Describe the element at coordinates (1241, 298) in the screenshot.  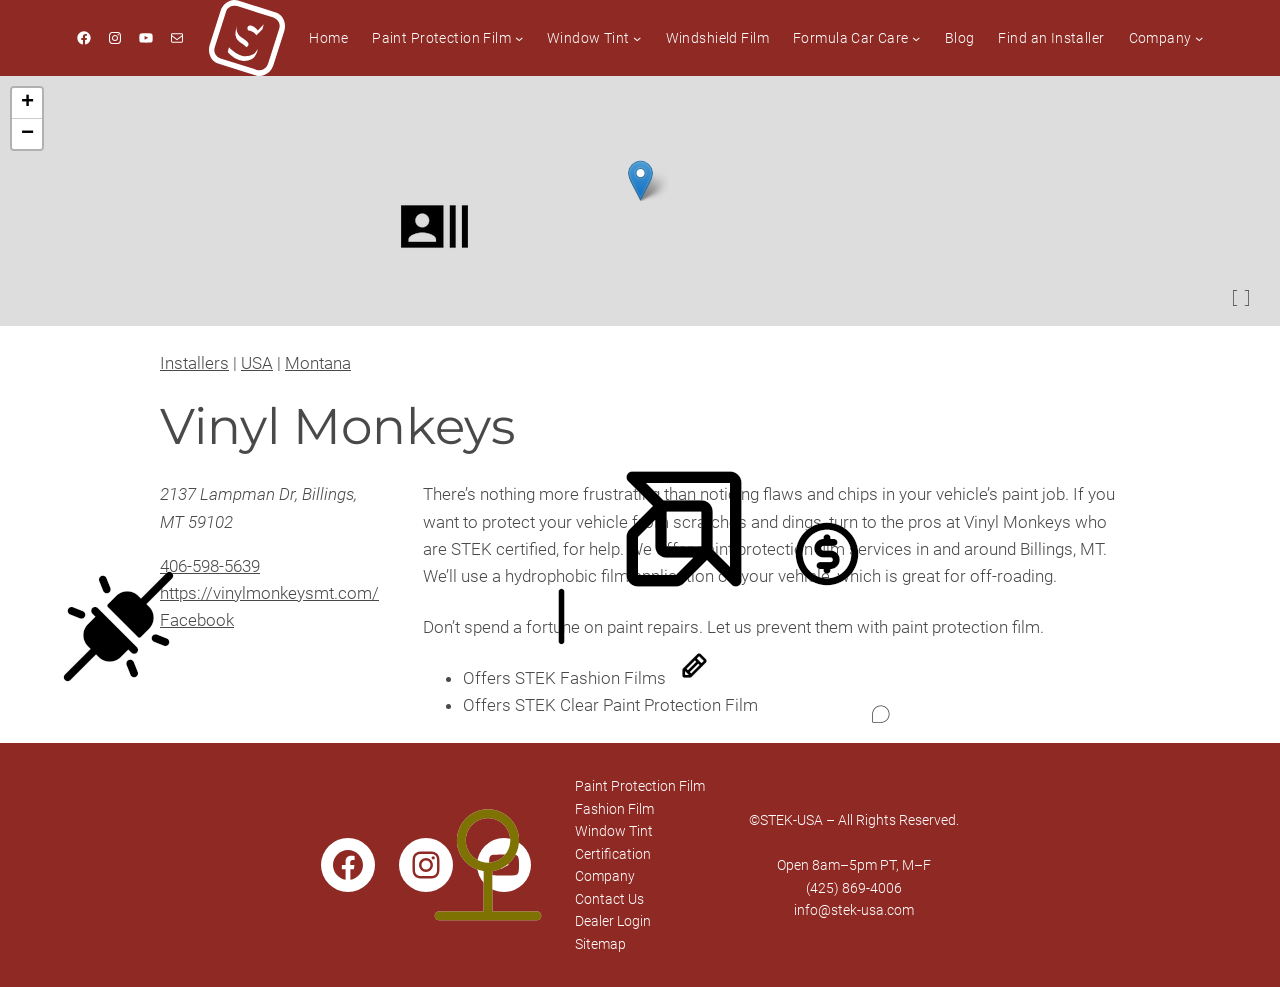
I see `insert code or text block` at that location.